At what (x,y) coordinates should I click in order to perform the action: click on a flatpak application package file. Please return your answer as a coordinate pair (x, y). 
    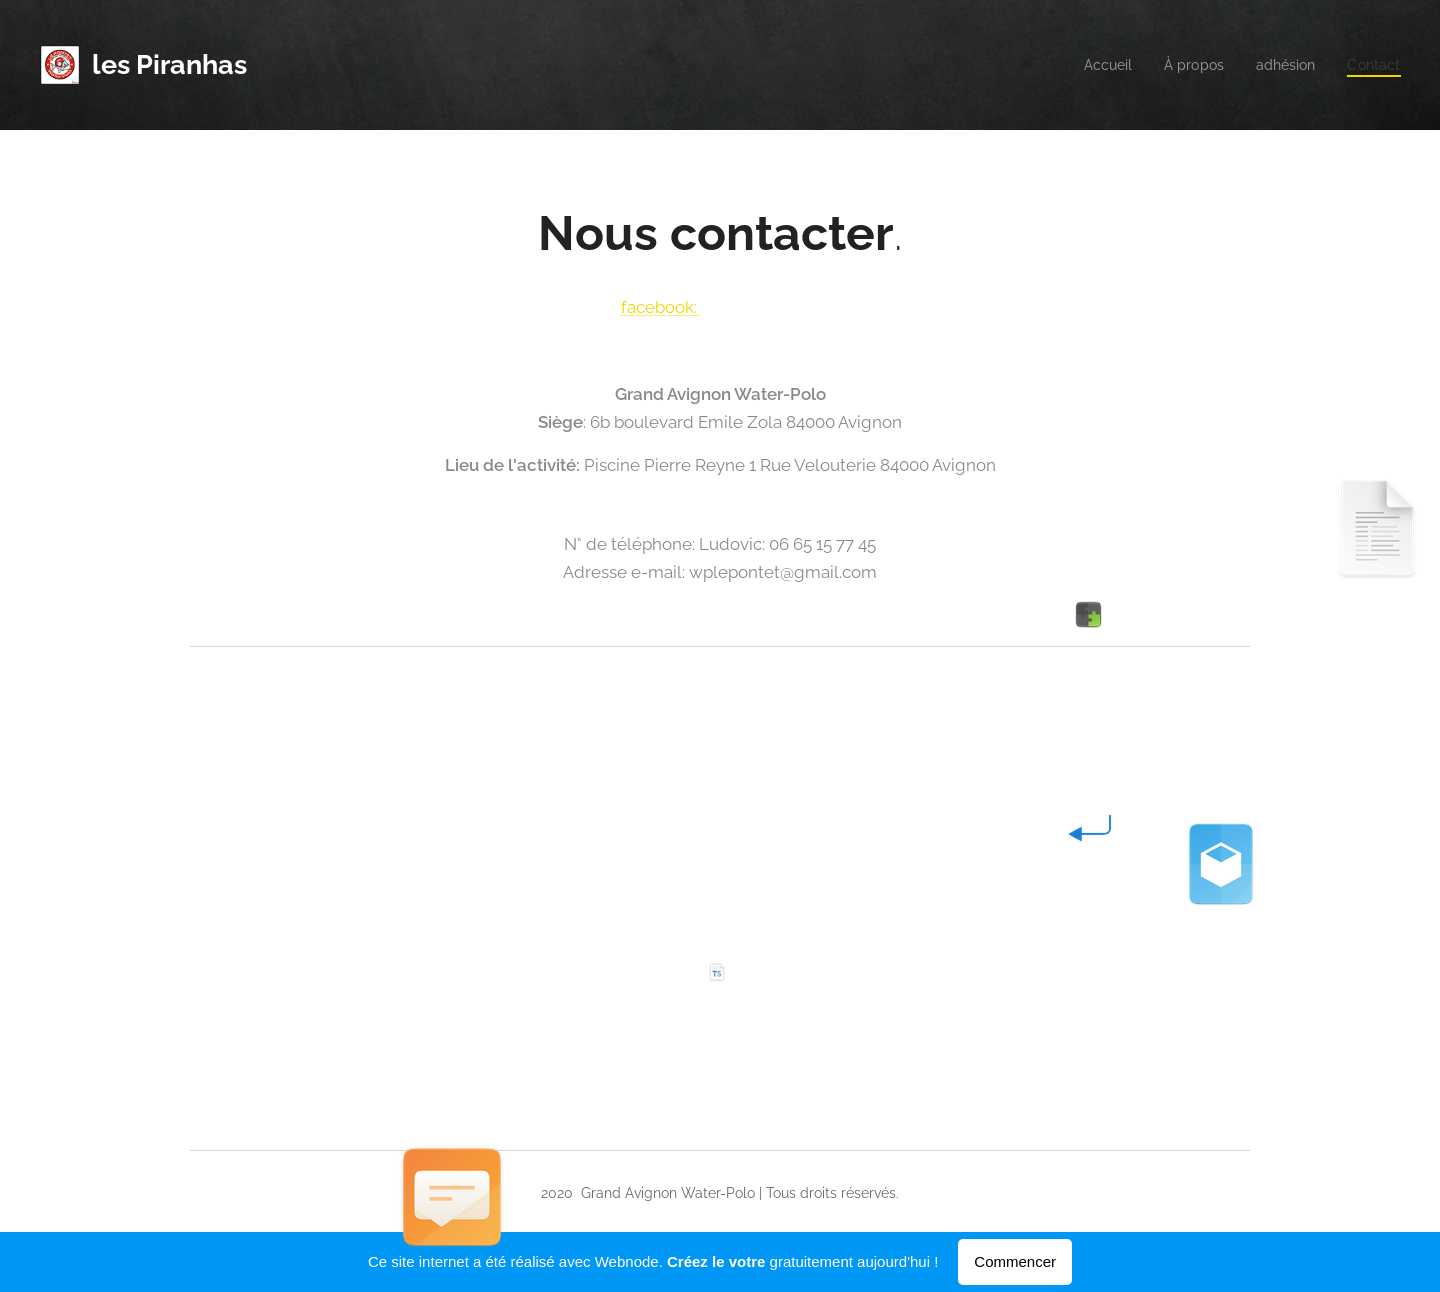
    Looking at the image, I should click on (1221, 864).